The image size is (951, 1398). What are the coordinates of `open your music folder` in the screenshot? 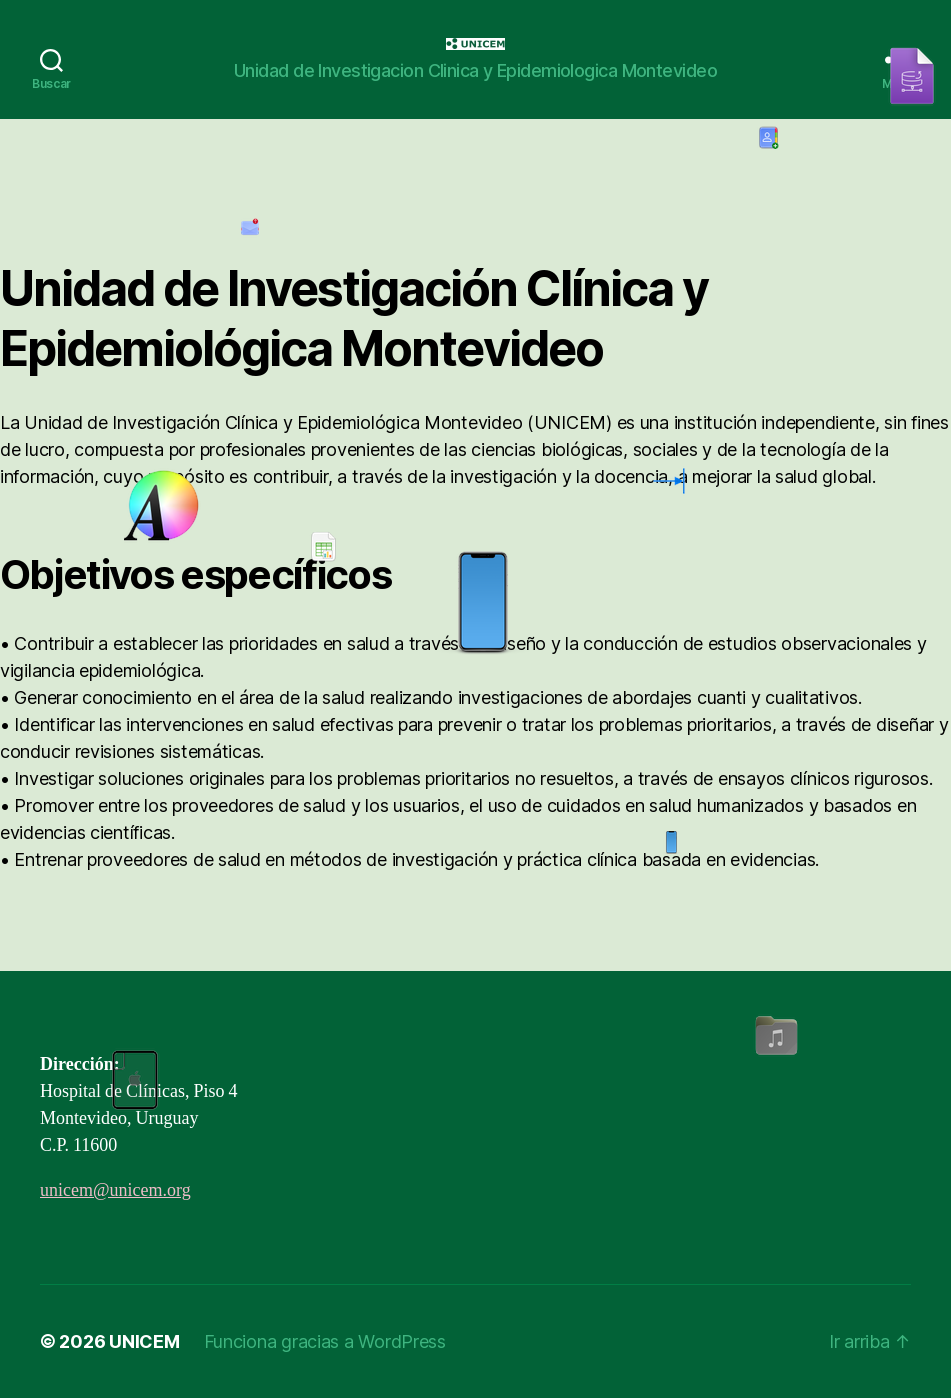 It's located at (776, 1035).